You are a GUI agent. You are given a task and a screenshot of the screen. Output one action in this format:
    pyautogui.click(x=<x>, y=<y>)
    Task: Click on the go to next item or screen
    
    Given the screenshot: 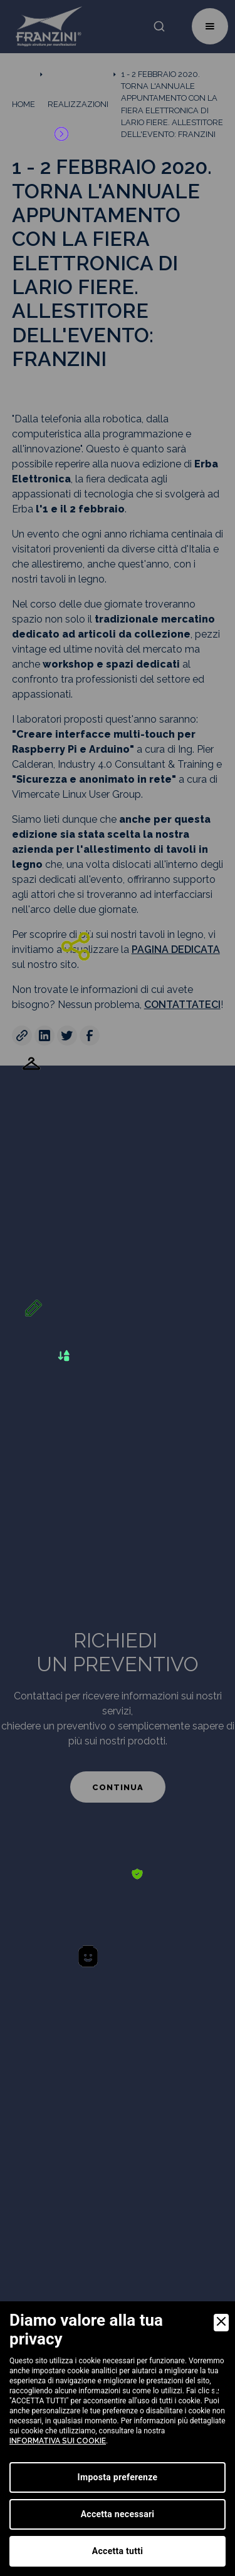 What is the action you would take?
    pyautogui.click(x=61, y=134)
    